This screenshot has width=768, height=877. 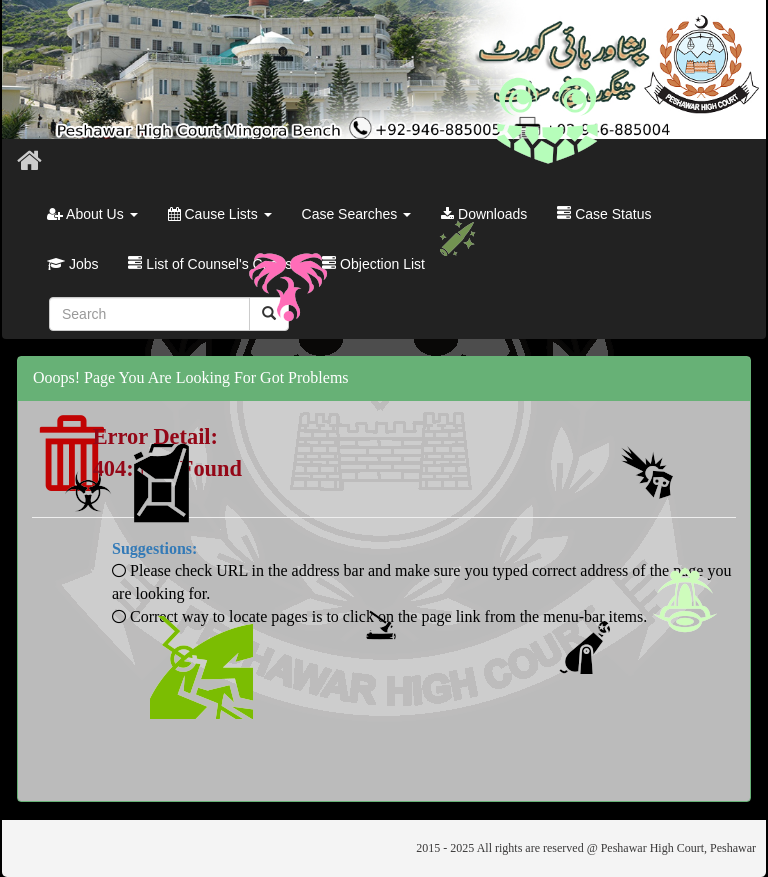 What do you see at coordinates (287, 282) in the screenshot?
I see `ignite or activate a fire-related feature` at bounding box center [287, 282].